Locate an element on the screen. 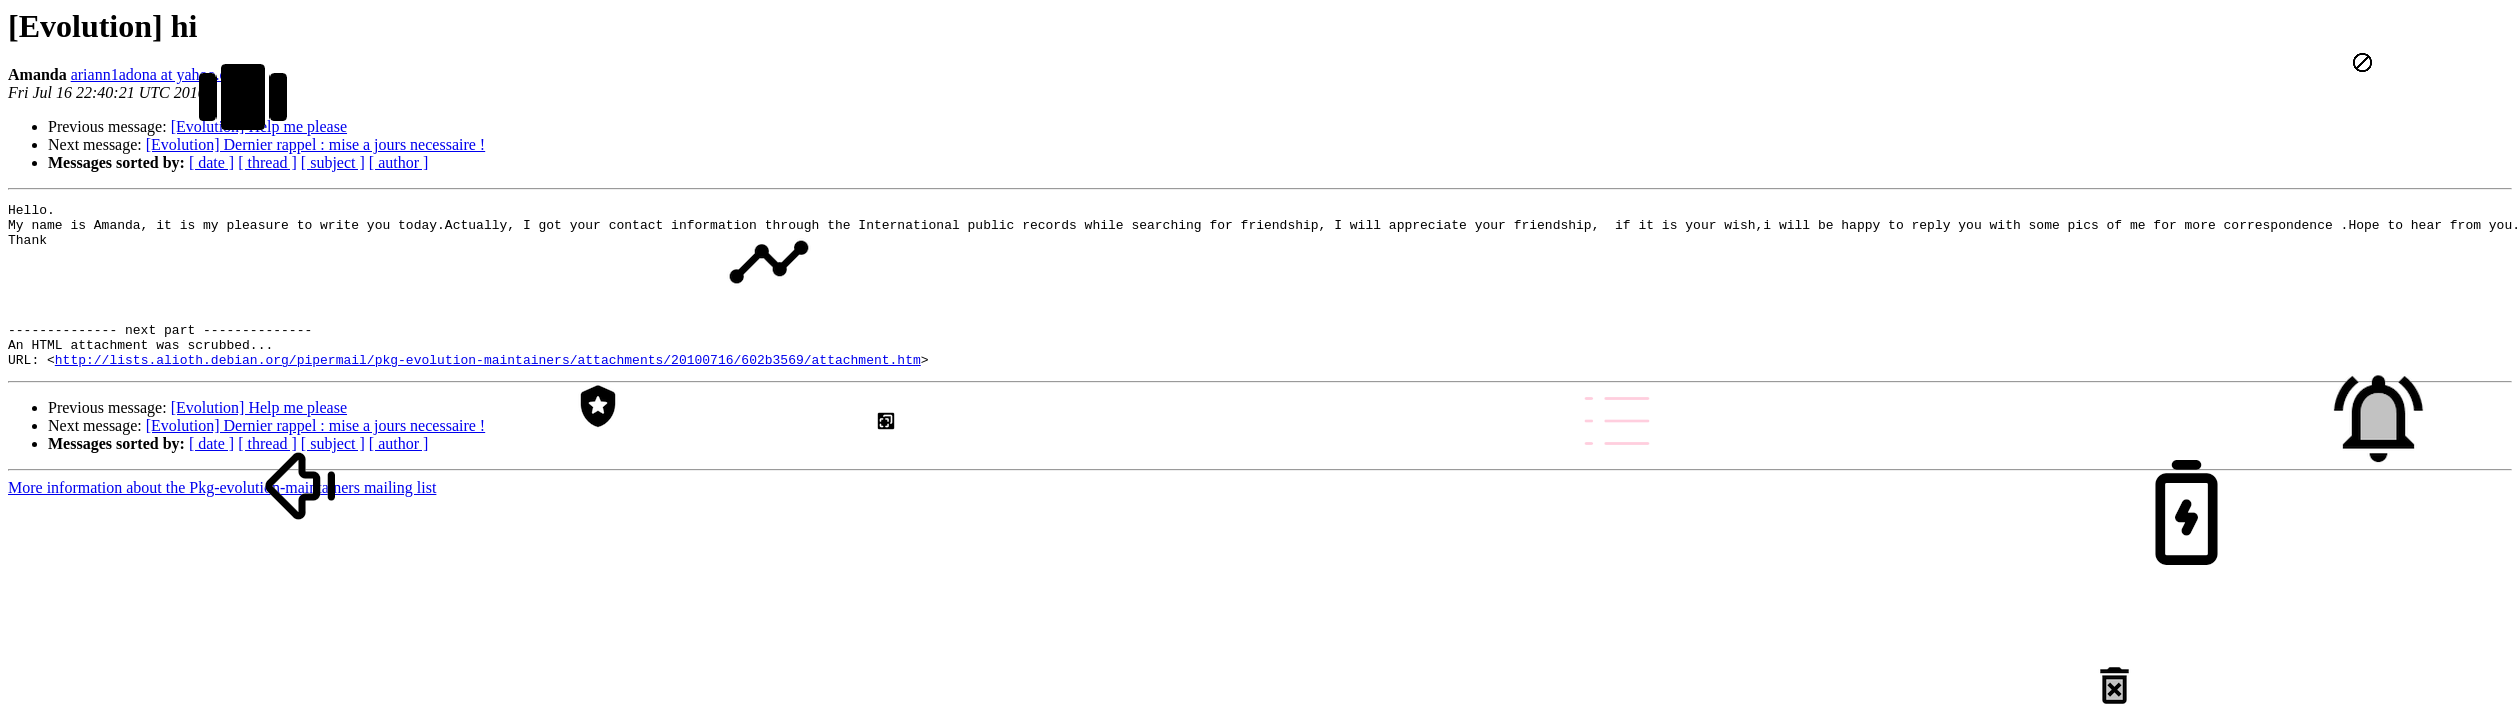  permanently delete an item is located at coordinates (2114, 685).